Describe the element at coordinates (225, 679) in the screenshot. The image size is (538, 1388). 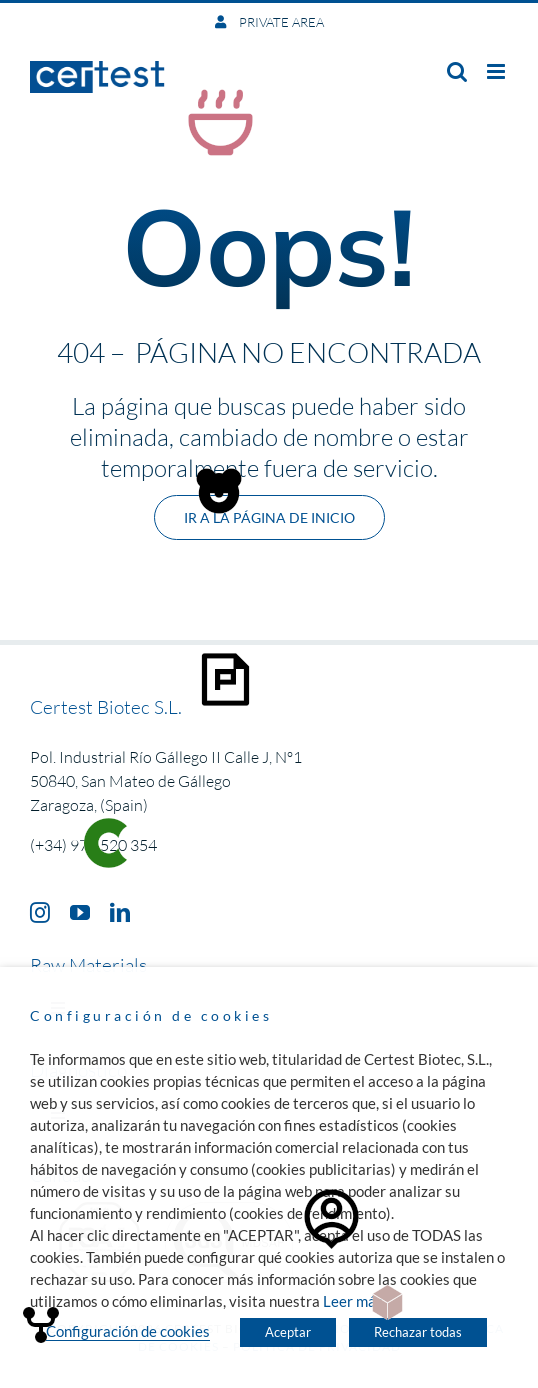
I see `open a PowerPoint presentation file` at that location.